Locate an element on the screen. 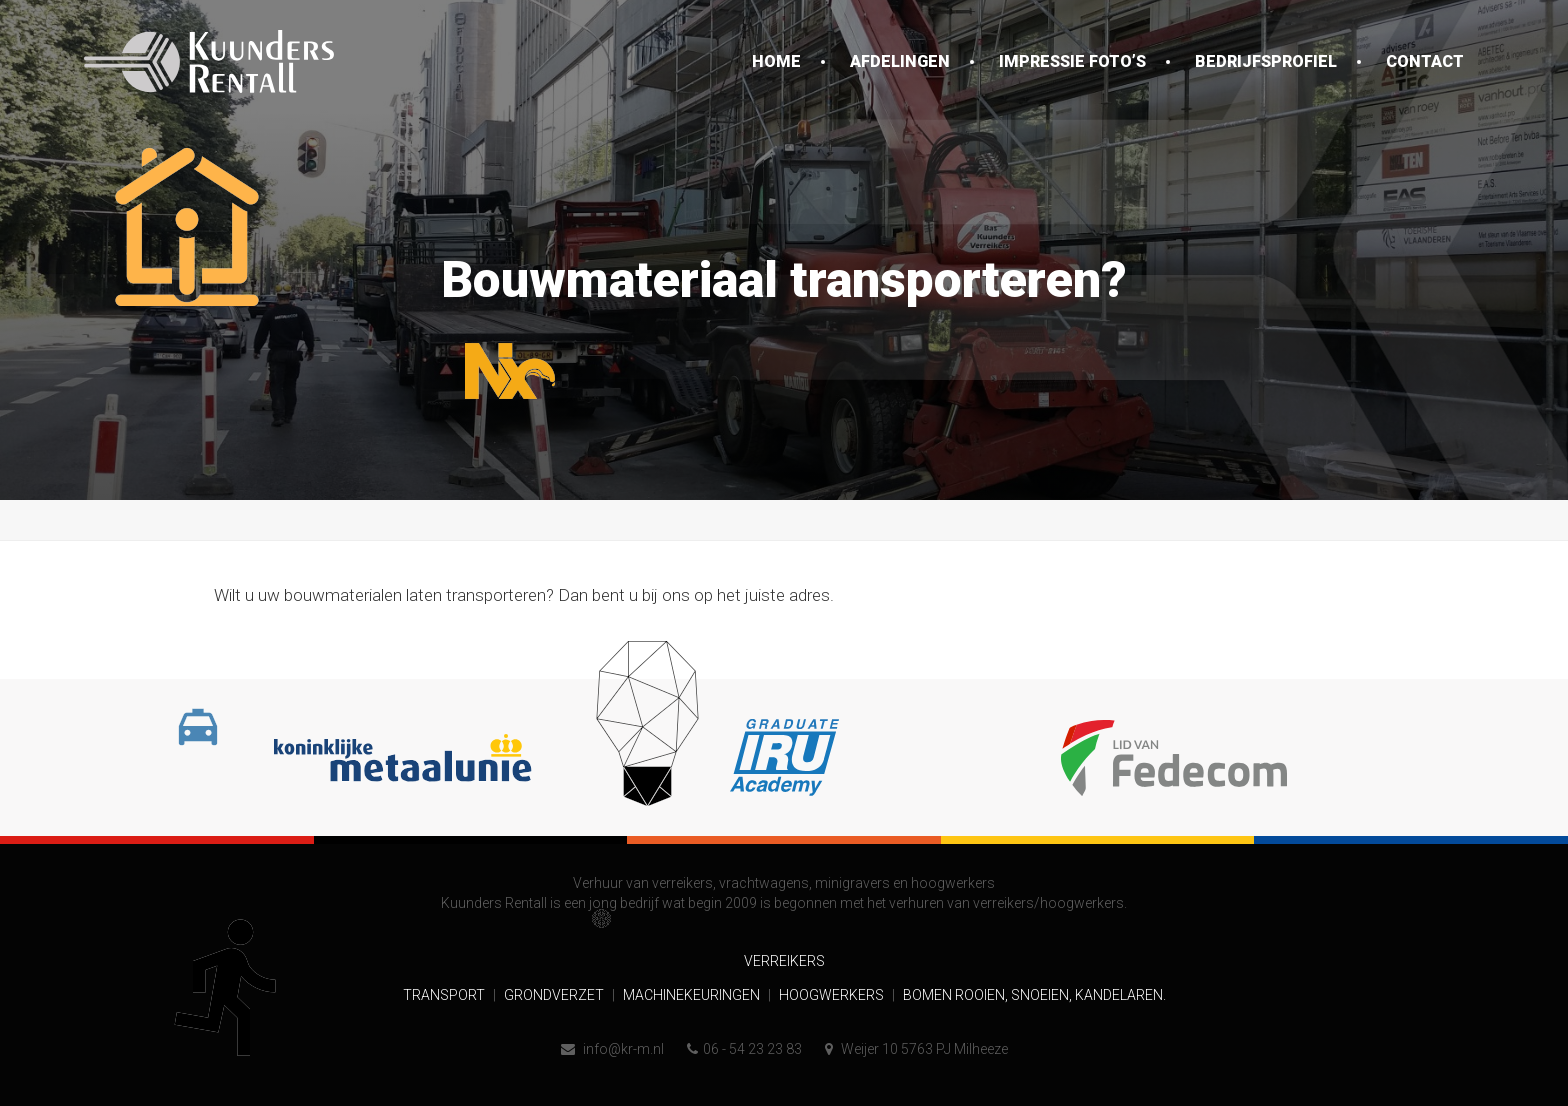 This screenshot has width=1568, height=1106. Picard Surgelés brand logo is located at coordinates (601, 918).